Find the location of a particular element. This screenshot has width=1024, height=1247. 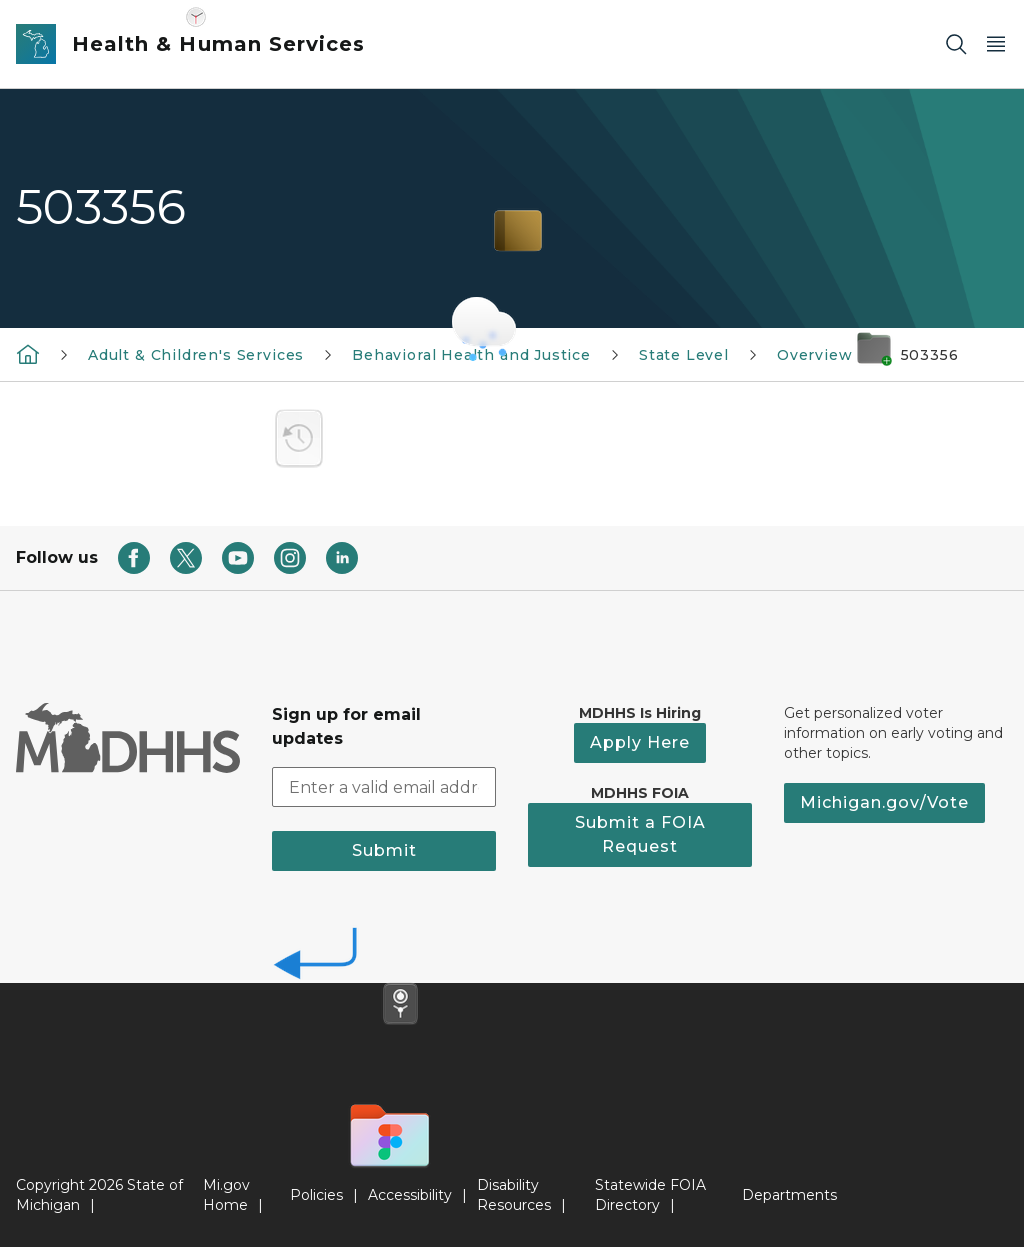

access recently opened files and folders is located at coordinates (196, 17).